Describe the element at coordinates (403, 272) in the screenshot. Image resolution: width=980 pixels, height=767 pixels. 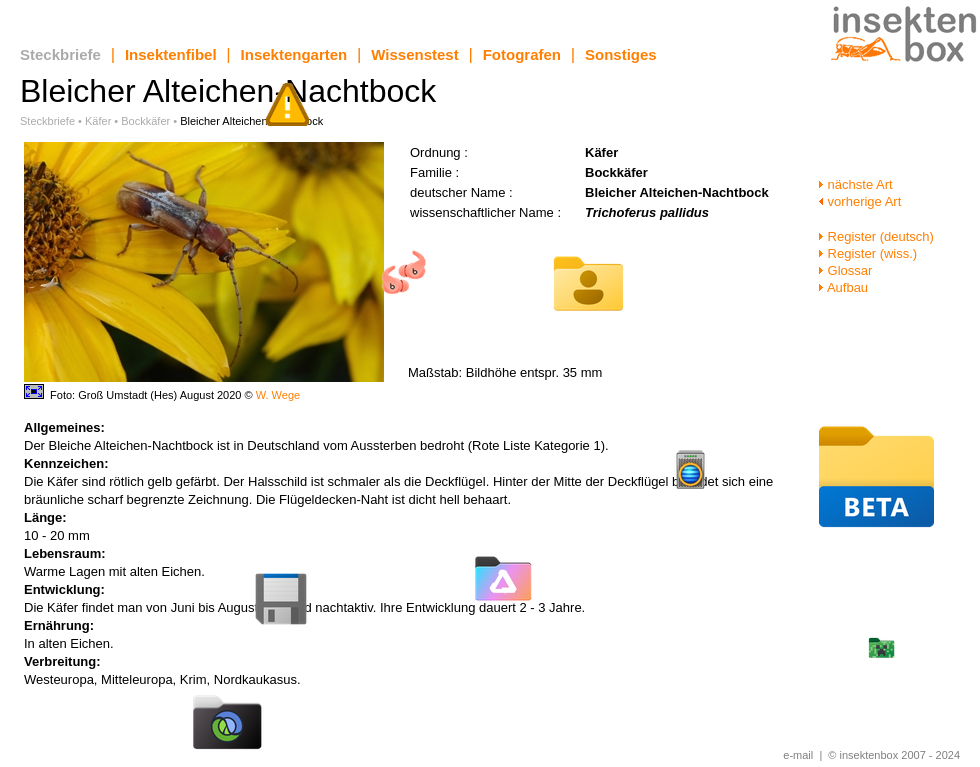
I see `beats fit pro earbuds in coral pink` at that location.